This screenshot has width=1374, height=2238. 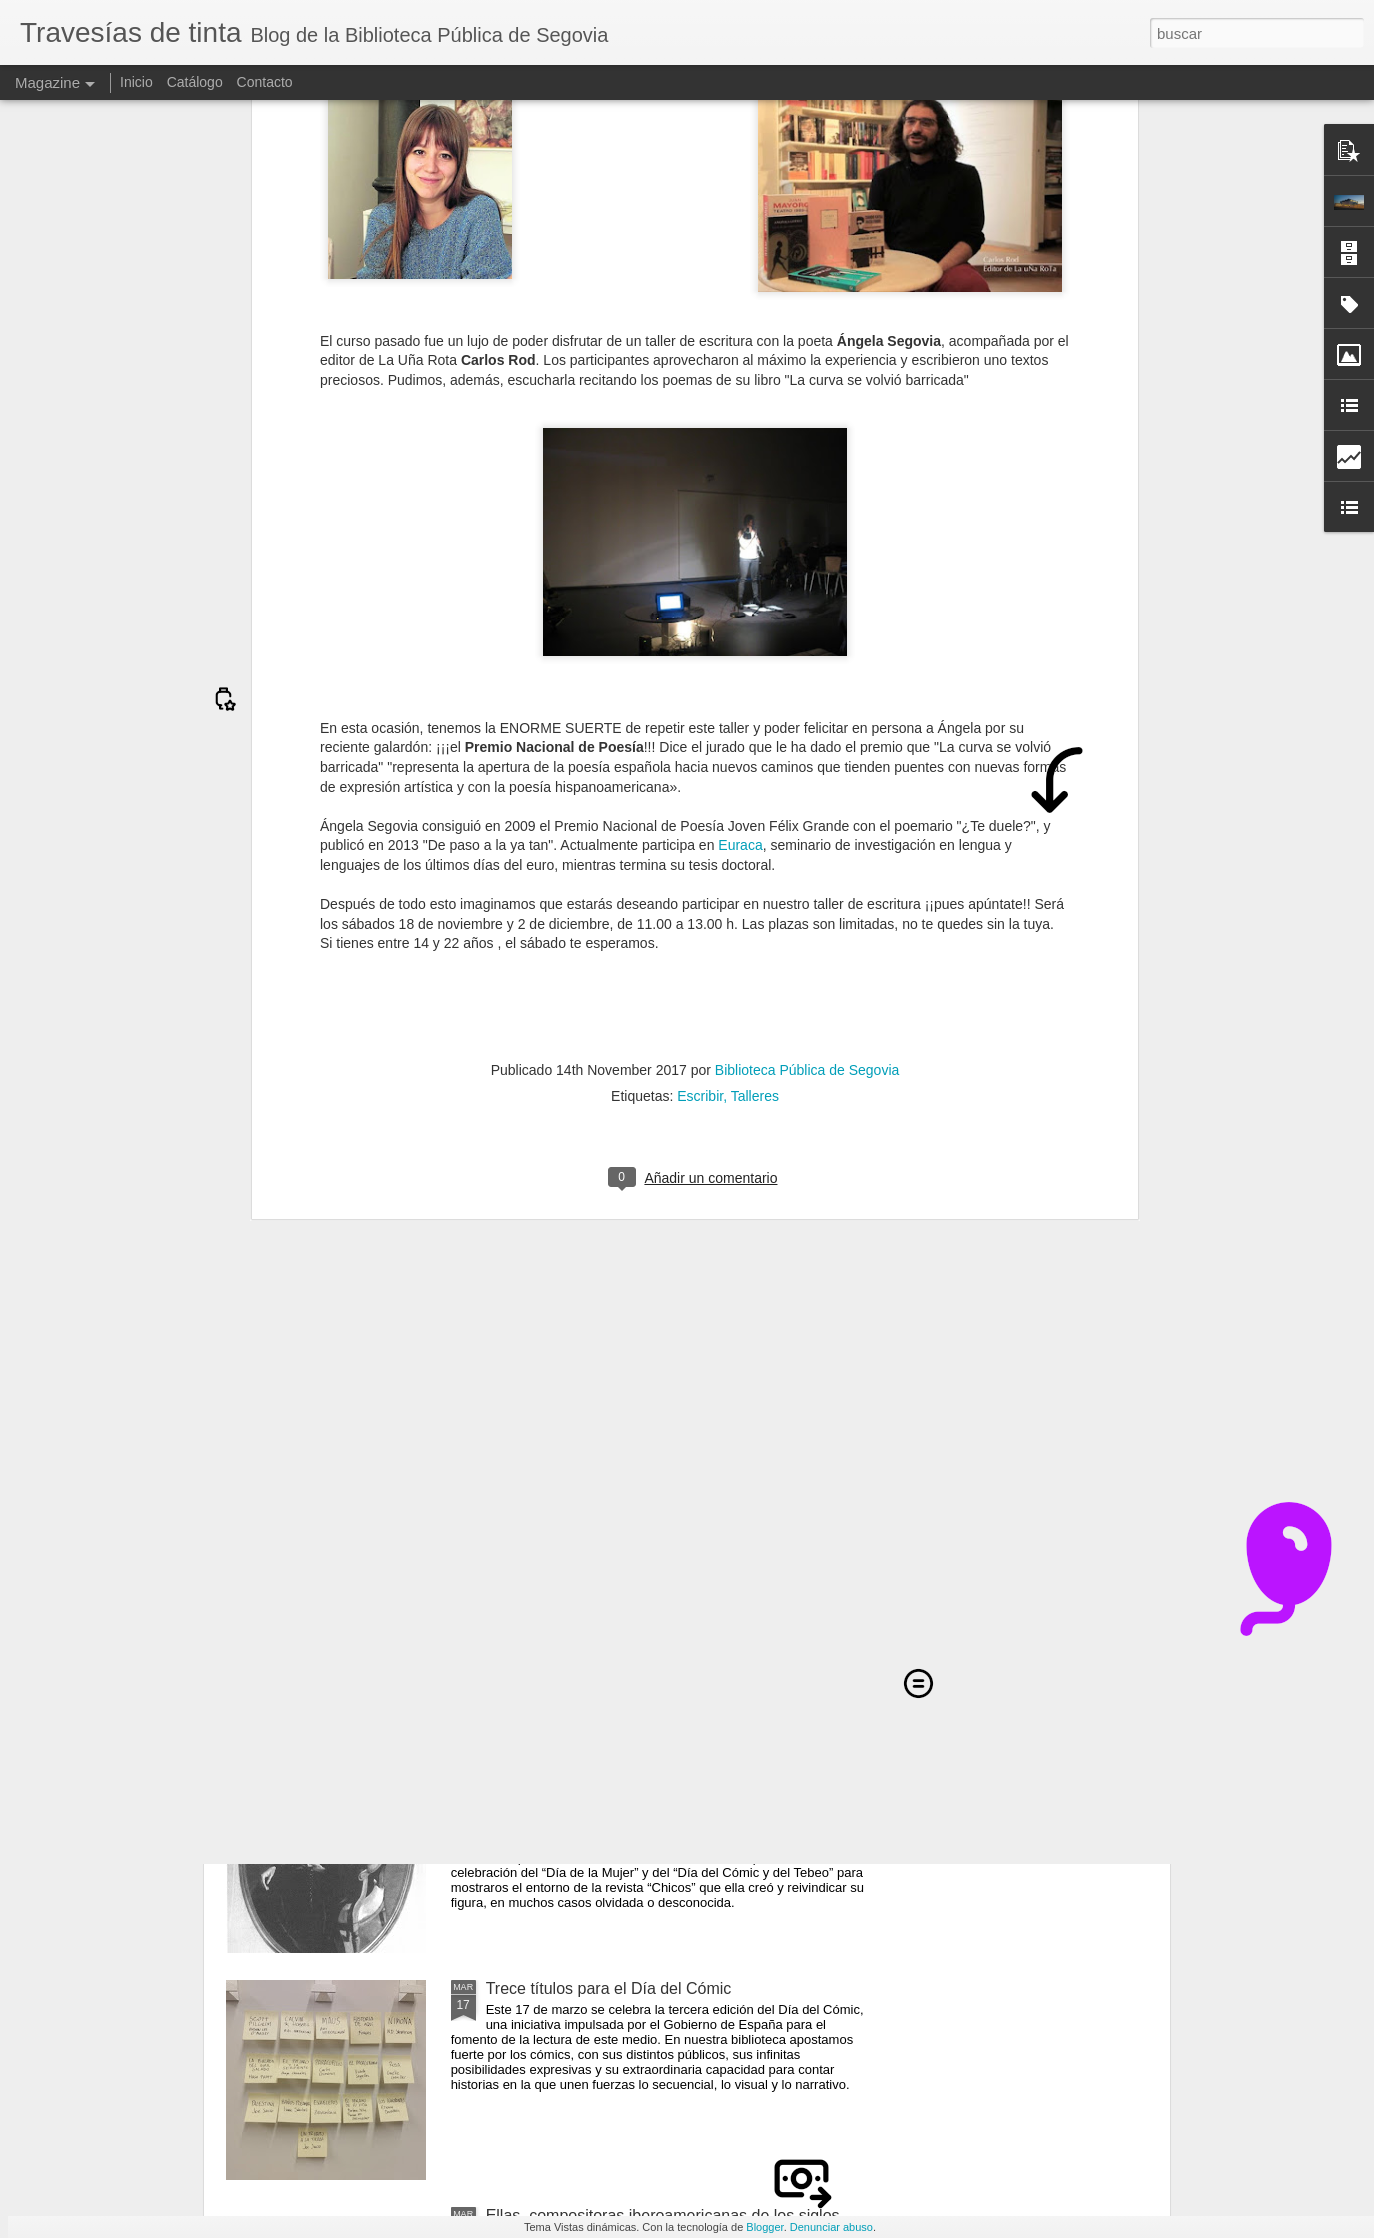 What do you see at coordinates (1057, 780) in the screenshot?
I see `go back and down in navigation` at bounding box center [1057, 780].